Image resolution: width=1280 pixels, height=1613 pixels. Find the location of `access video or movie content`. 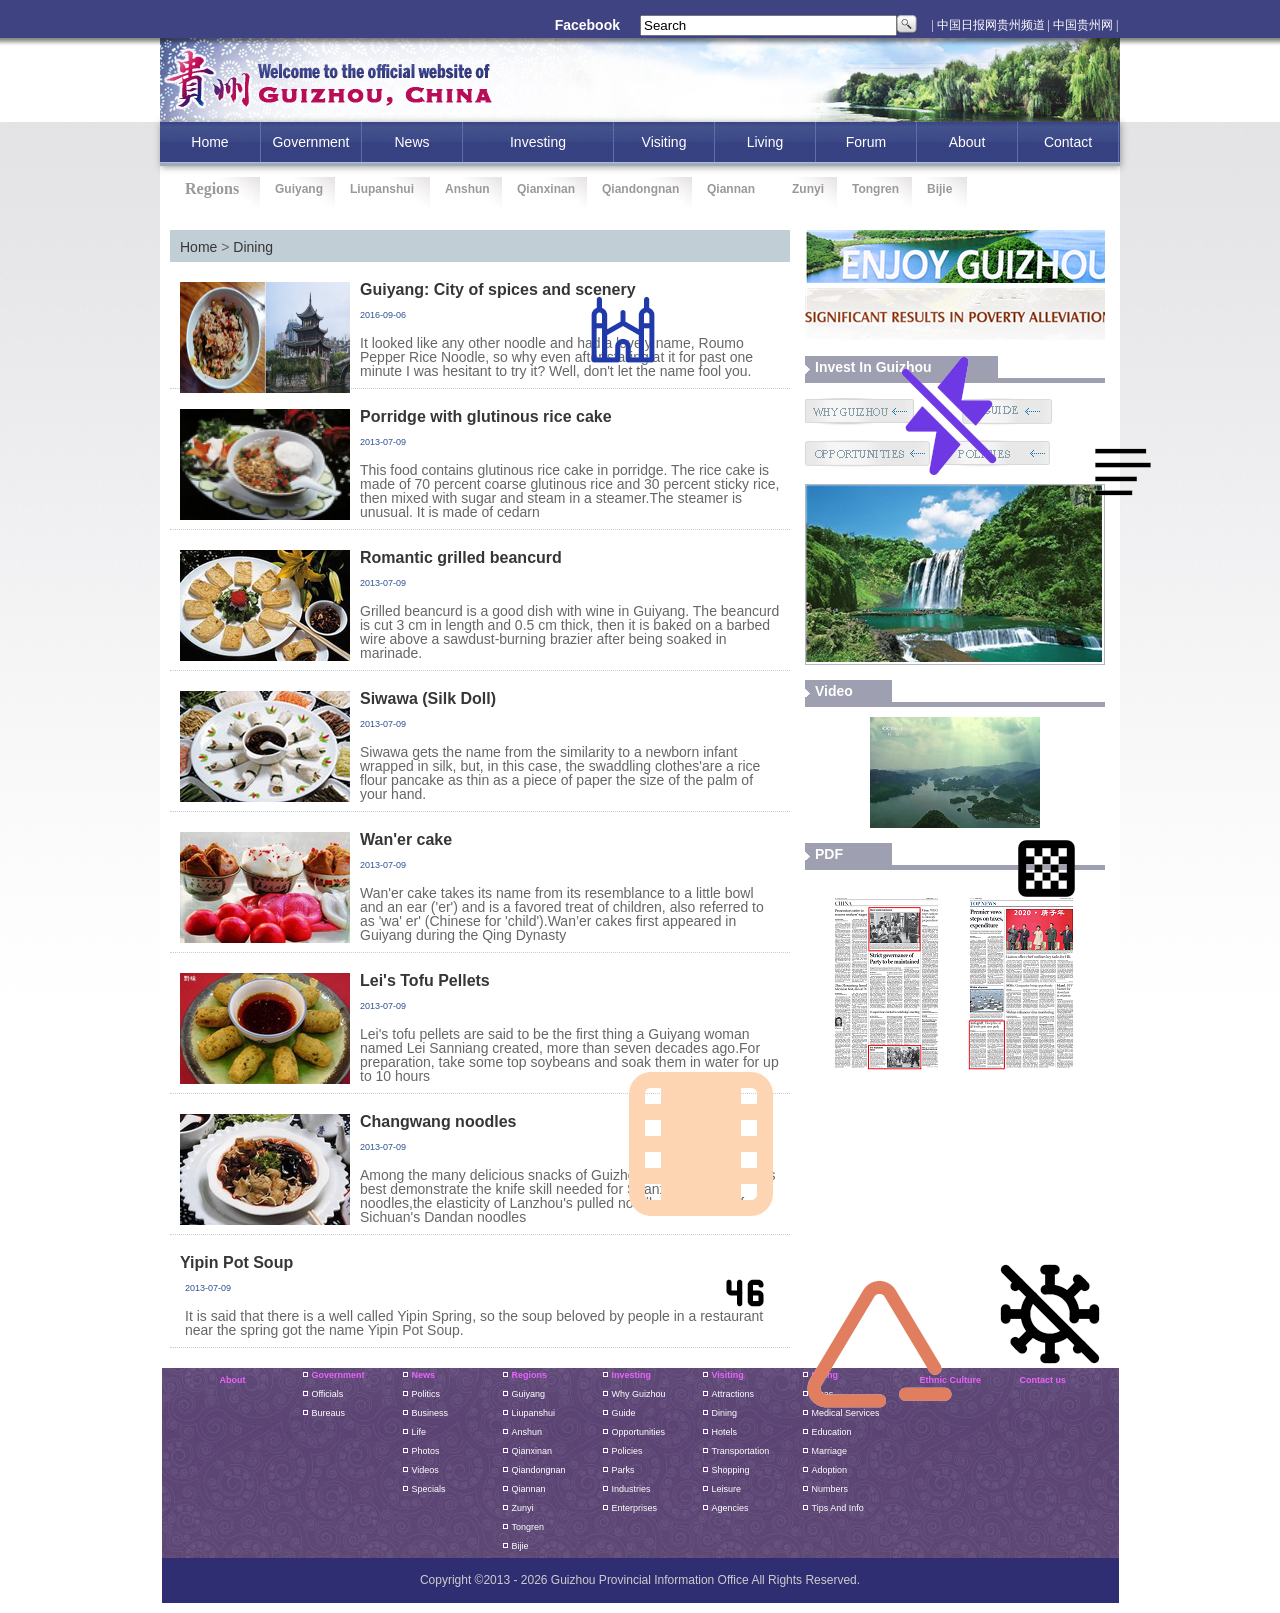

access video or movie content is located at coordinates (701, 1144).